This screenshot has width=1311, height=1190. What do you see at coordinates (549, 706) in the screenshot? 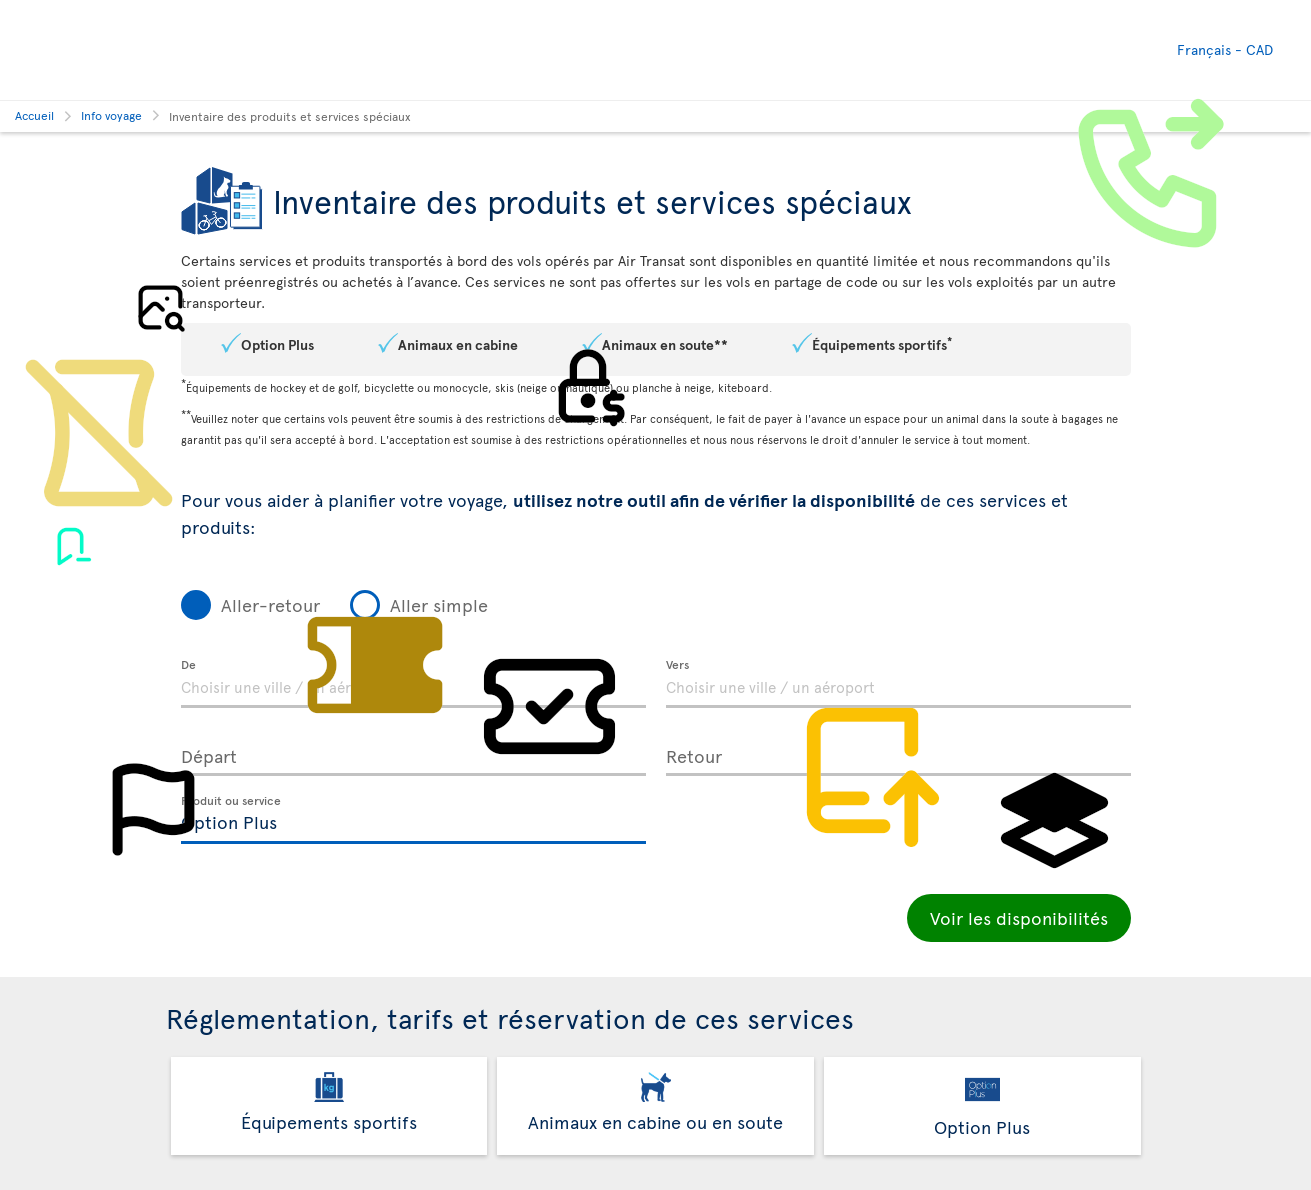
I see `confirmed ticket or booking` at bounding box center [549, 706].